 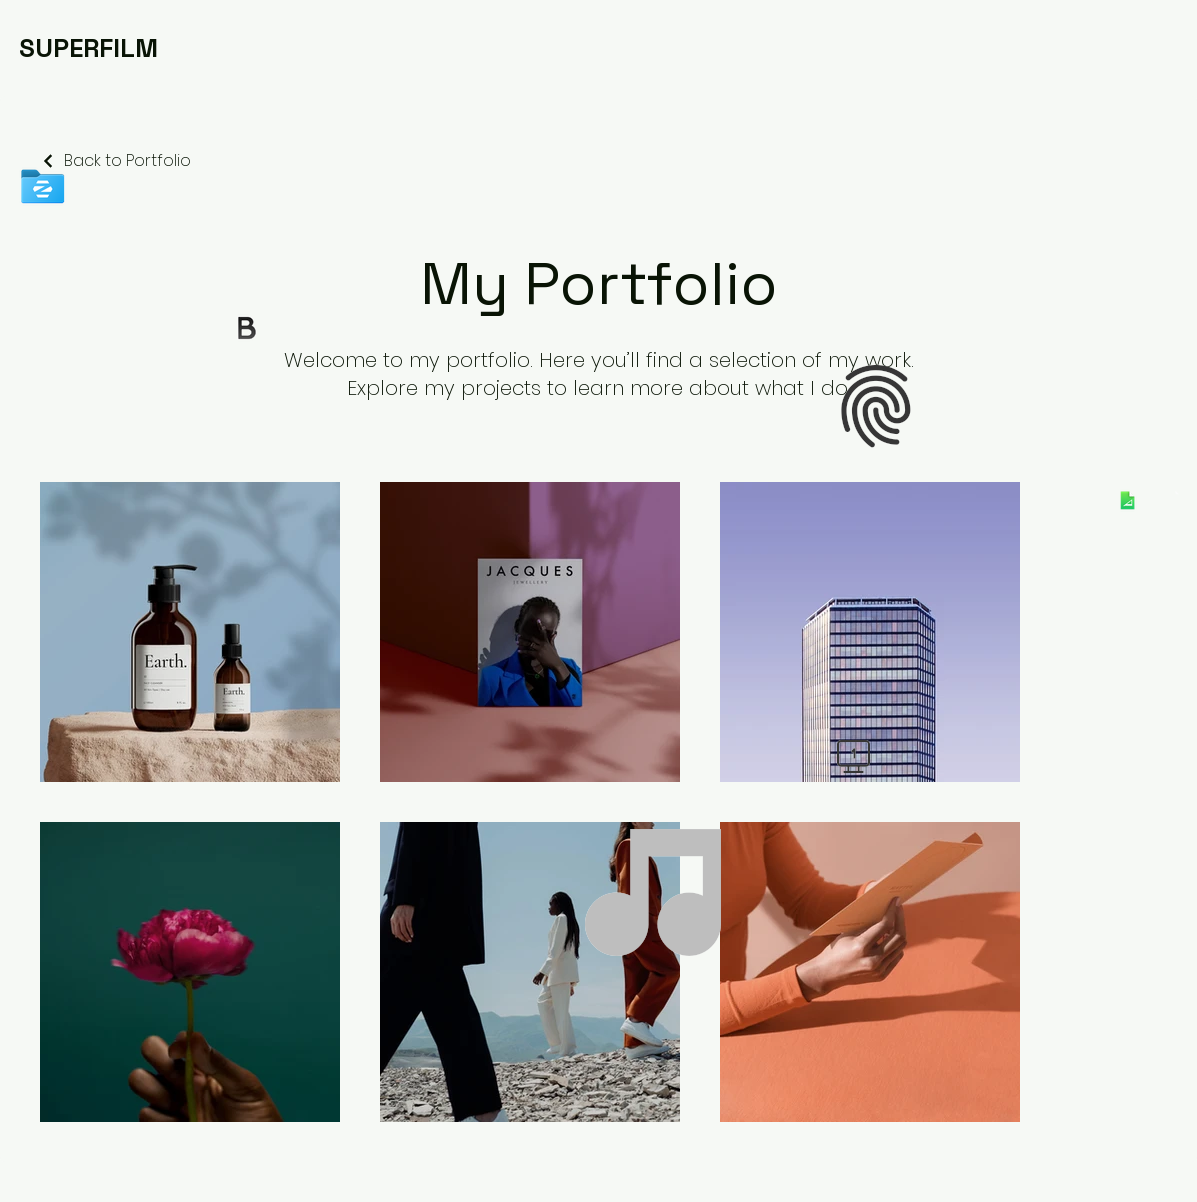 What do you see at coordinates (42, 187) in the screenshot?
I see `open zorin os system folder` at bounding box center [42, 187].